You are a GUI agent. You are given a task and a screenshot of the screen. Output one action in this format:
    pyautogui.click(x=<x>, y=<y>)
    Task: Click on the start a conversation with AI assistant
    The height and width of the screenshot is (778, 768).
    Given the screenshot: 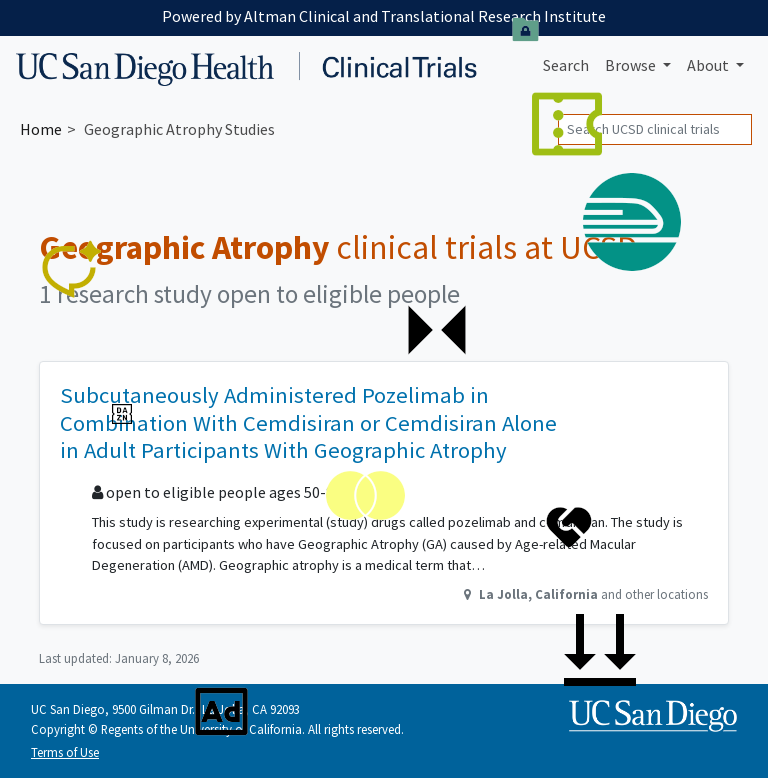 What is the action you would take?
    pyautogui.click(x=69, y=270)
    